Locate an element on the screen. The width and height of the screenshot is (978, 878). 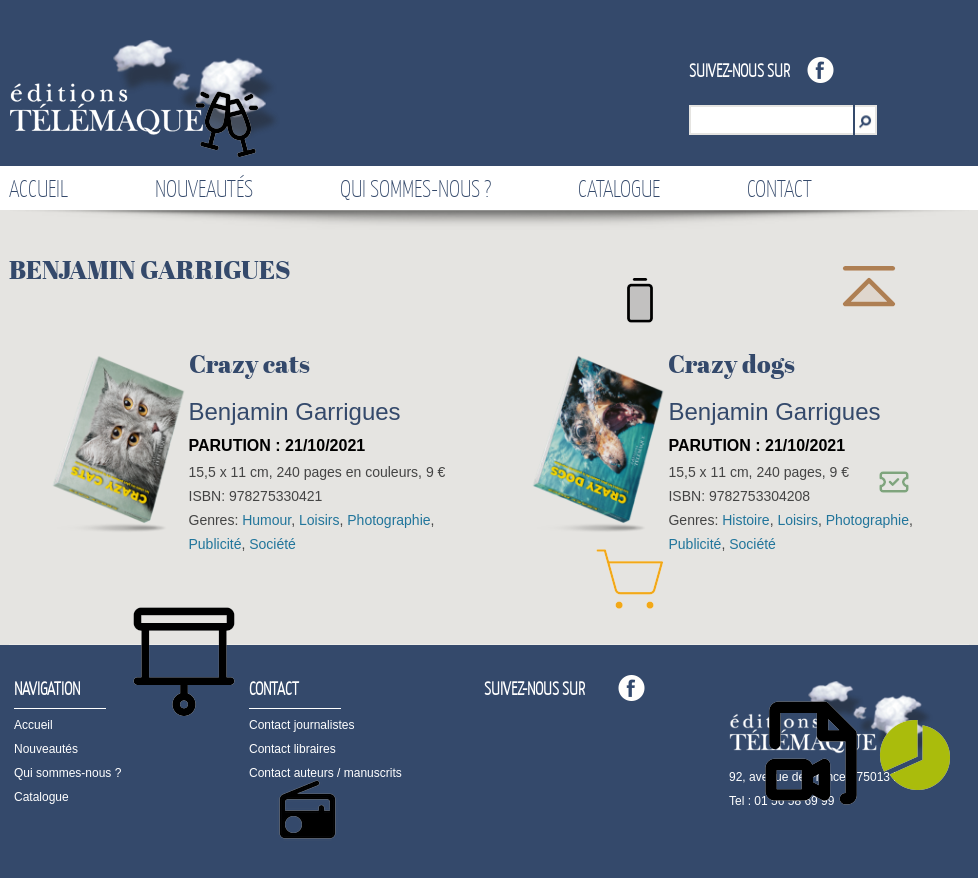
view analytics or statistics breakdown is located at coordinates (915, 755).